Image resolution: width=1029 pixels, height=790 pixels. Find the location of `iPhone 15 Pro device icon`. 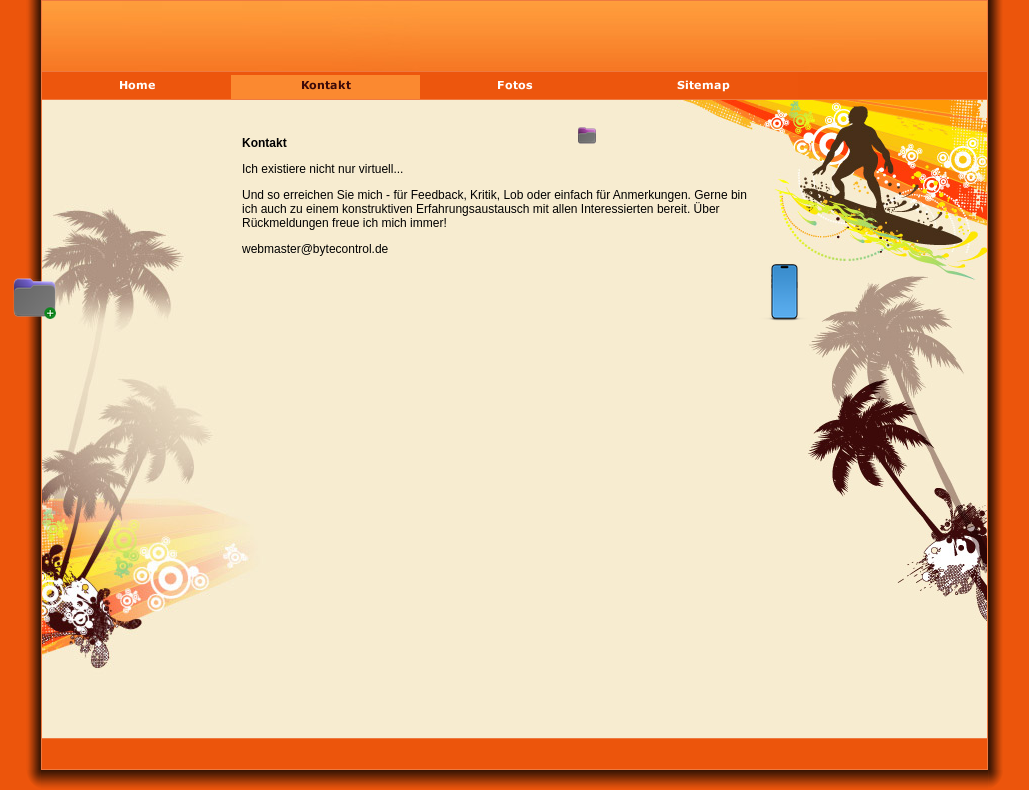

iPhone 15 Pro device icon is located at coordinates (784, 292).